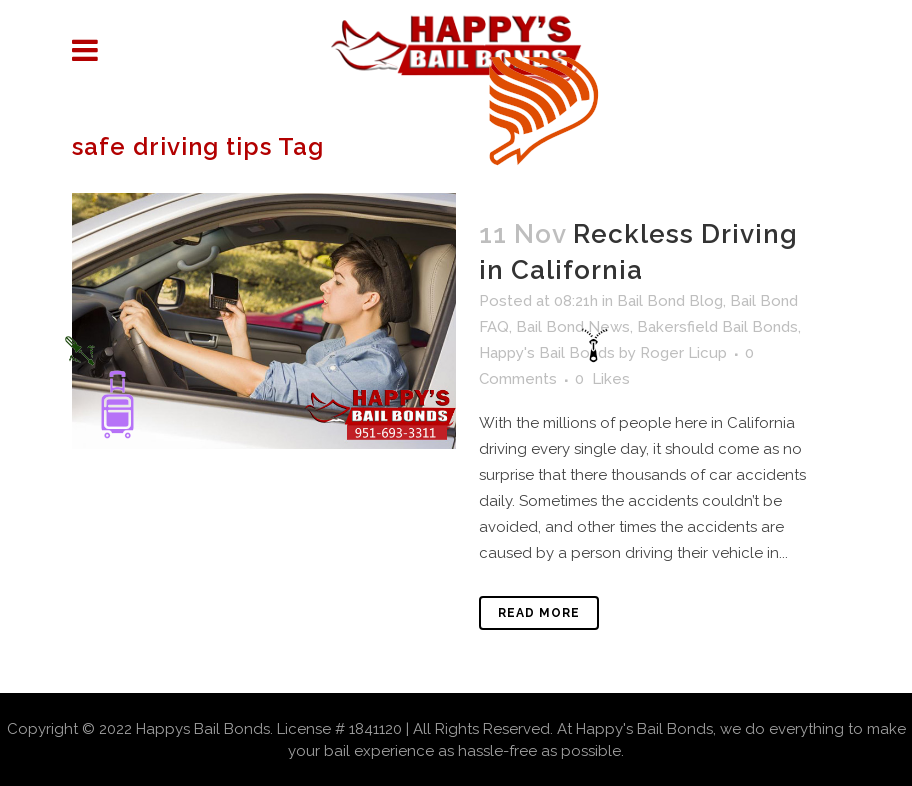 Image resolution: width=912 pixels, height=786 pixels. I want to click on access tools or settings, so click(80, 351).